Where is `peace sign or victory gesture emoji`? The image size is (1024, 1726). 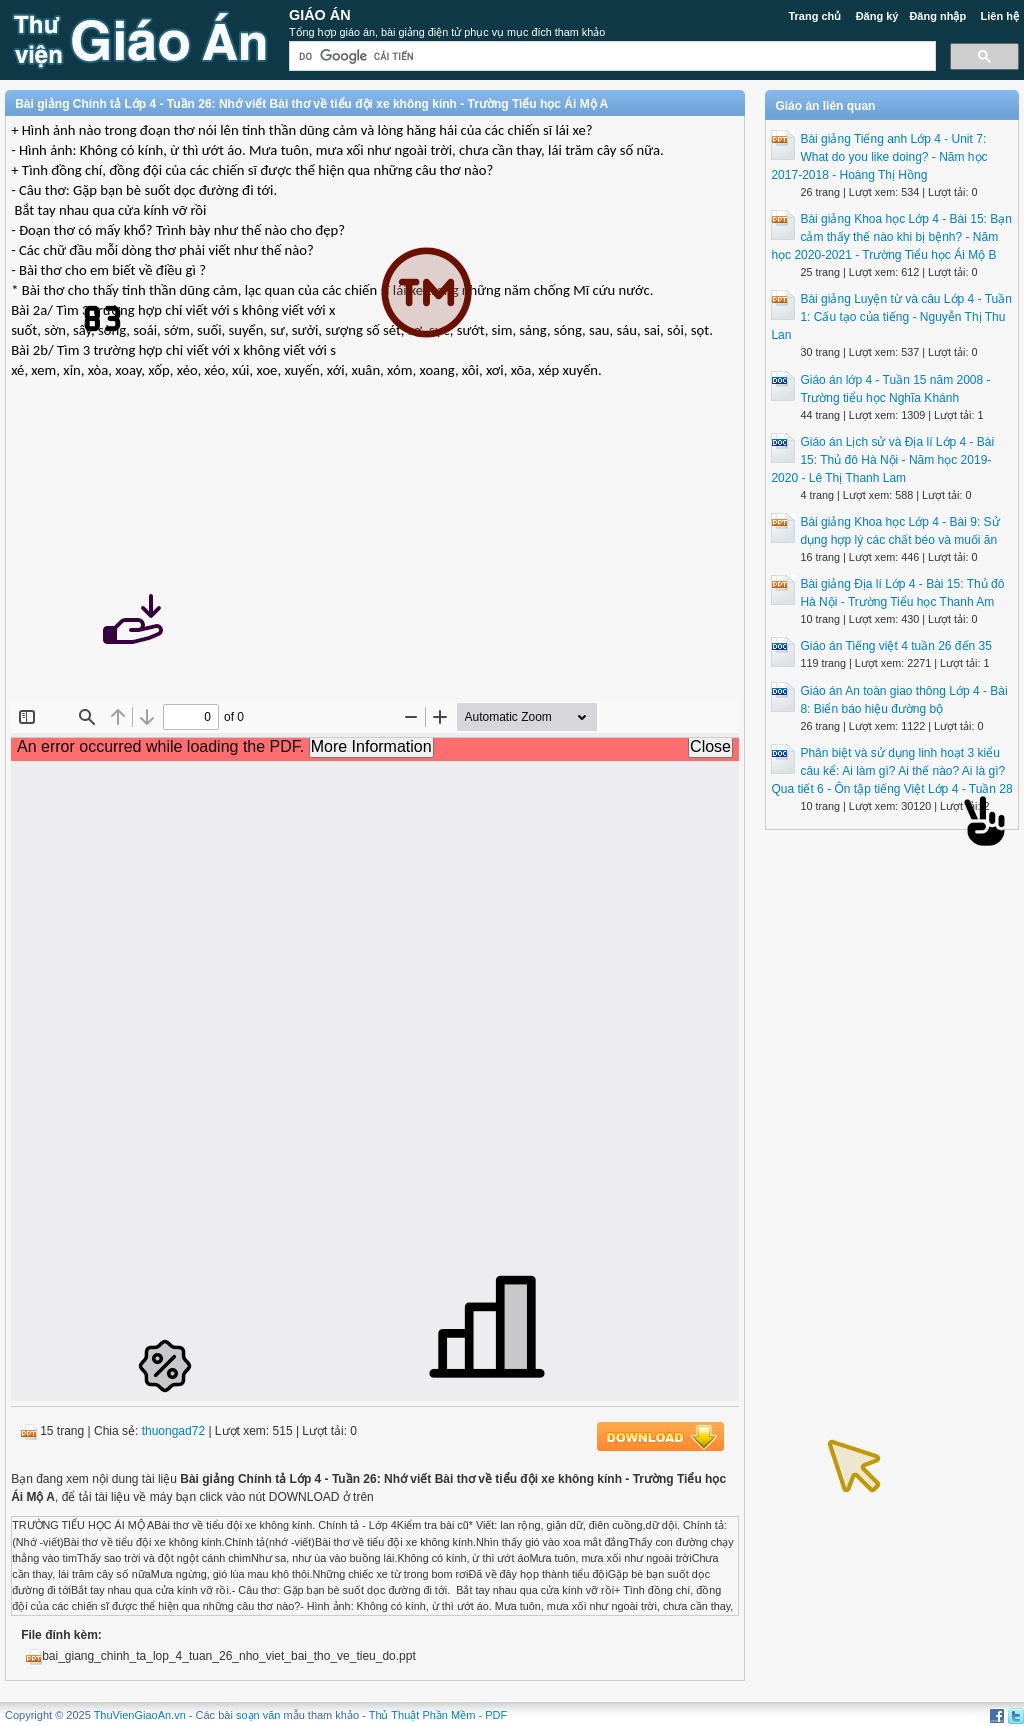 peace sign or victory gesture emoji is located at coordinates (986, 821).